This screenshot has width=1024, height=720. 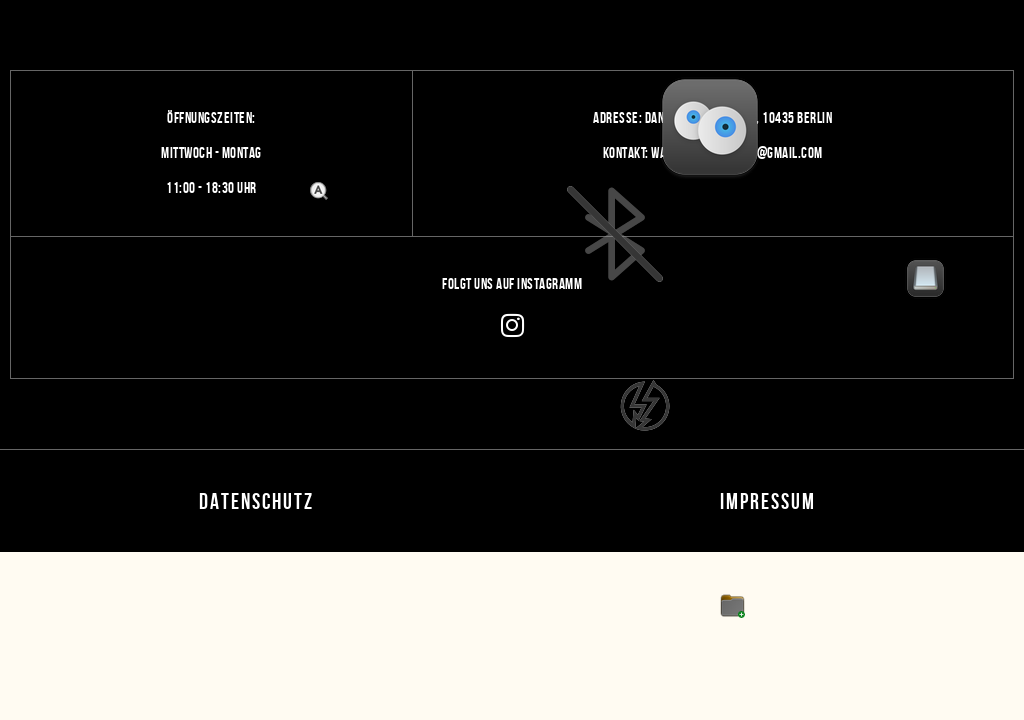 I want to click on search within the current project, so click(x=319, y=191).